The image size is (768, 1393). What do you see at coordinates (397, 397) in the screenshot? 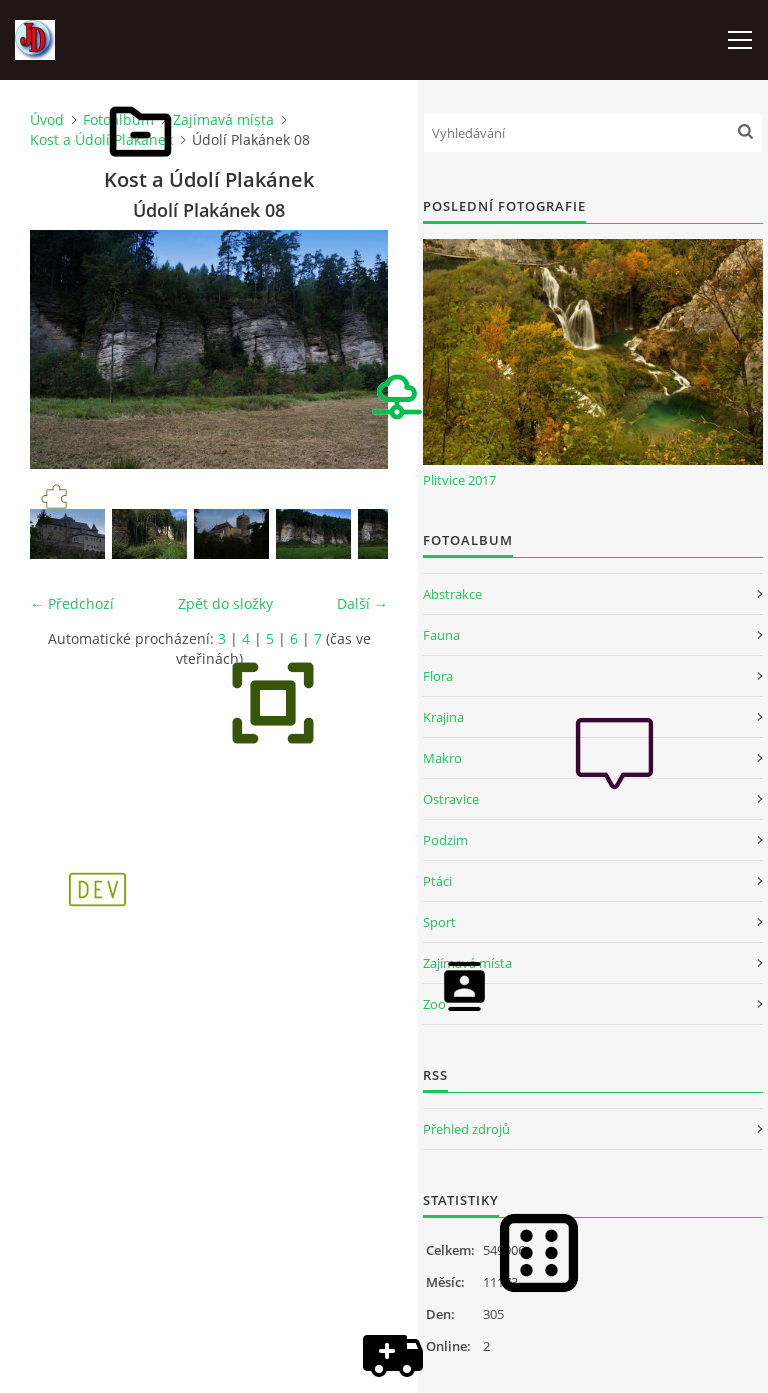
I see `cloud data sync or connection status` at bounding box center [397, 397].